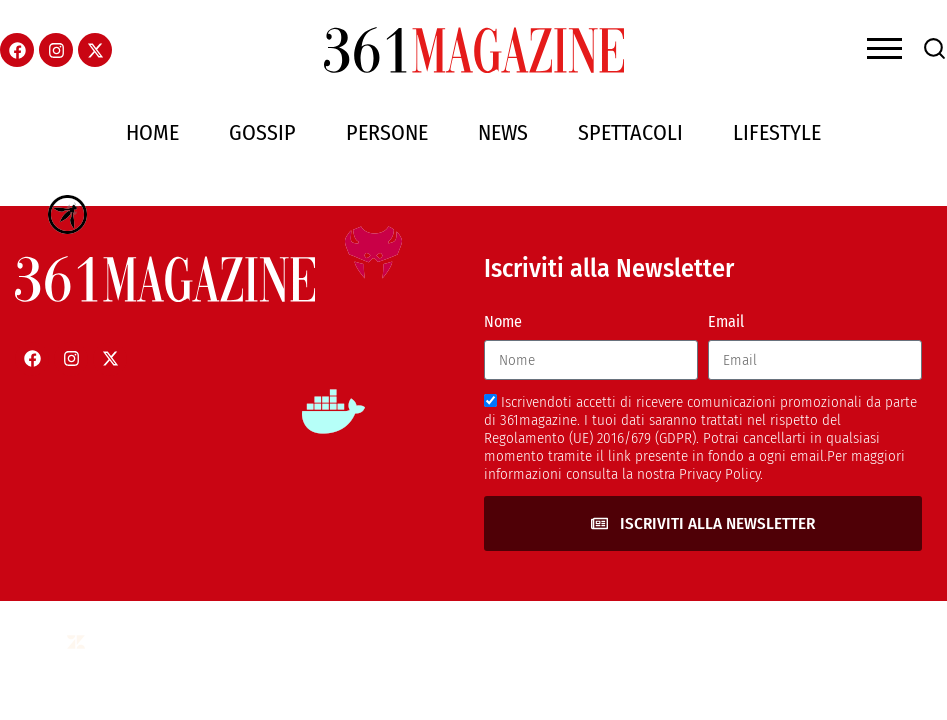  I want to click on OWASP (Open Web Application Security Project) logo, so click(67, 214).